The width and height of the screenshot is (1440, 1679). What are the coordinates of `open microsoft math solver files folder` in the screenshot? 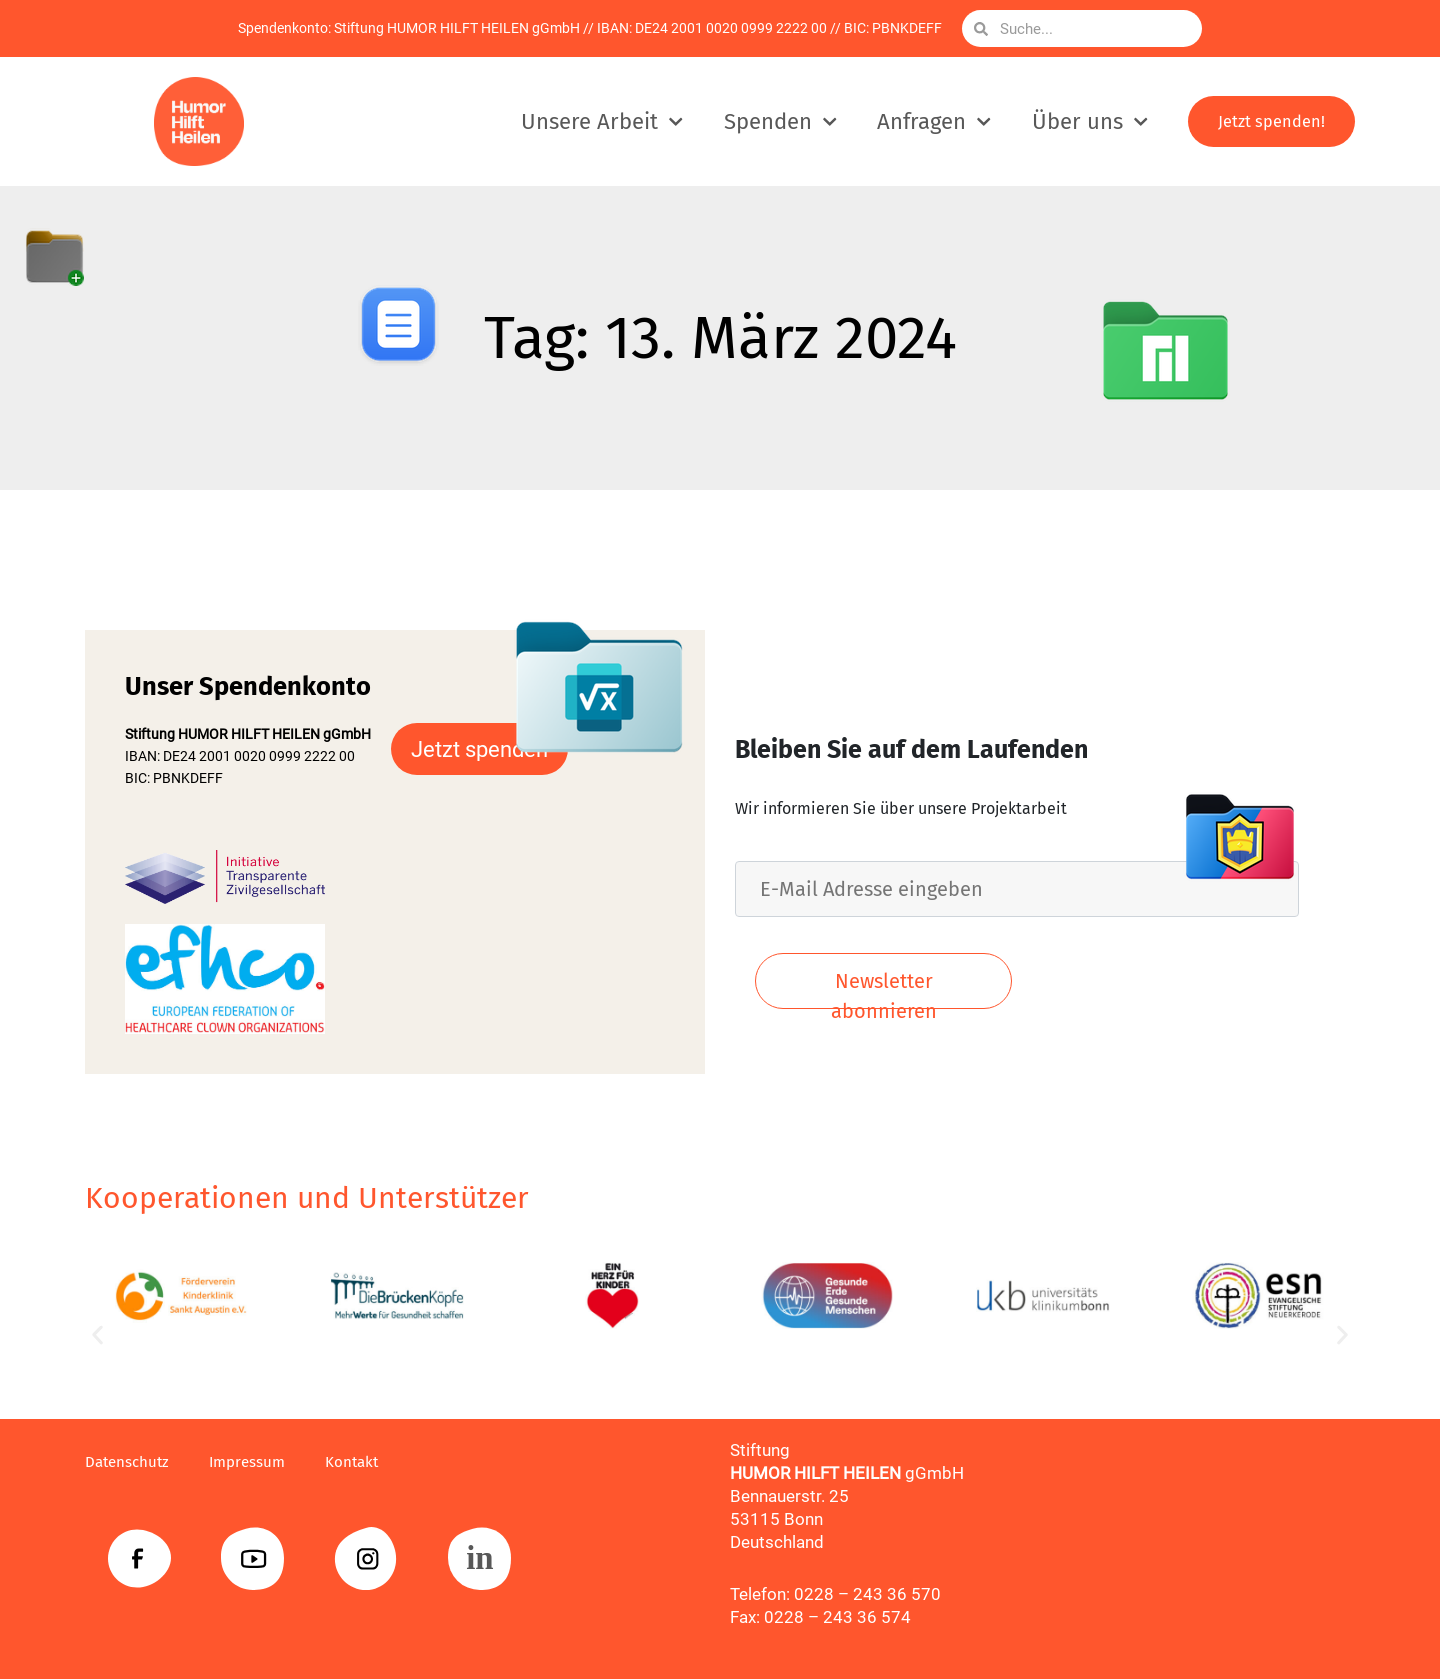 It's located at (598, 691).